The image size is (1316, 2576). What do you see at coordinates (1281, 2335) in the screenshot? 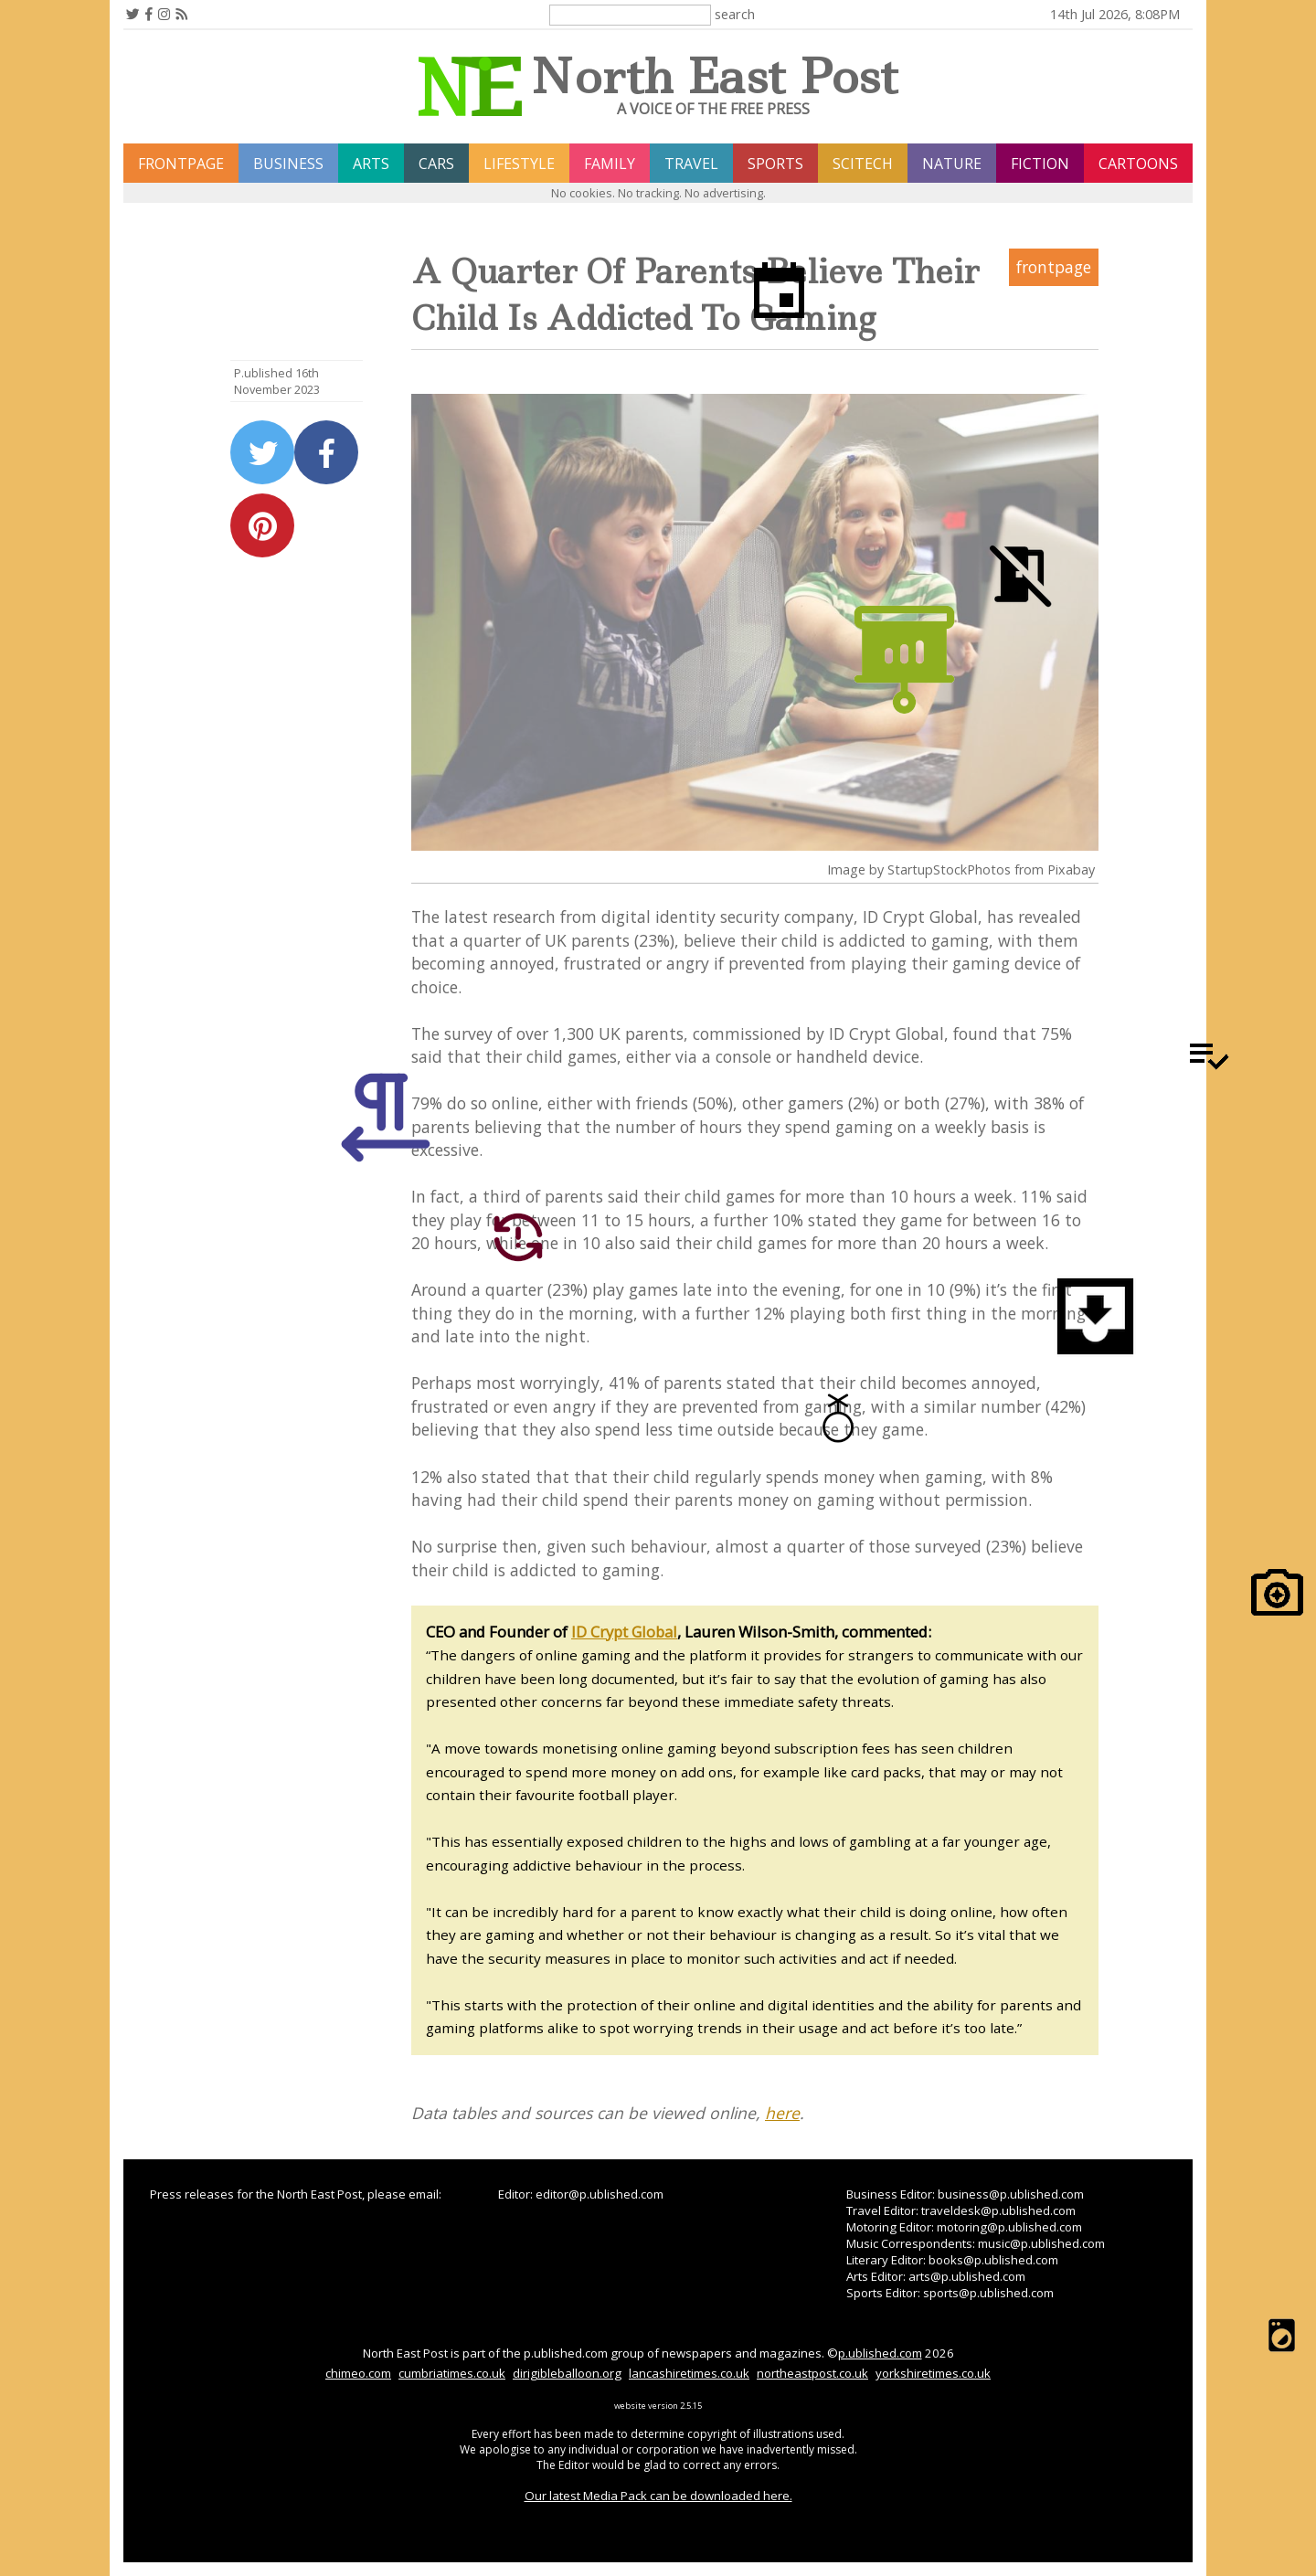
I see `find nearby laundromats or laundry services` at bounding box center [1281, 2335].